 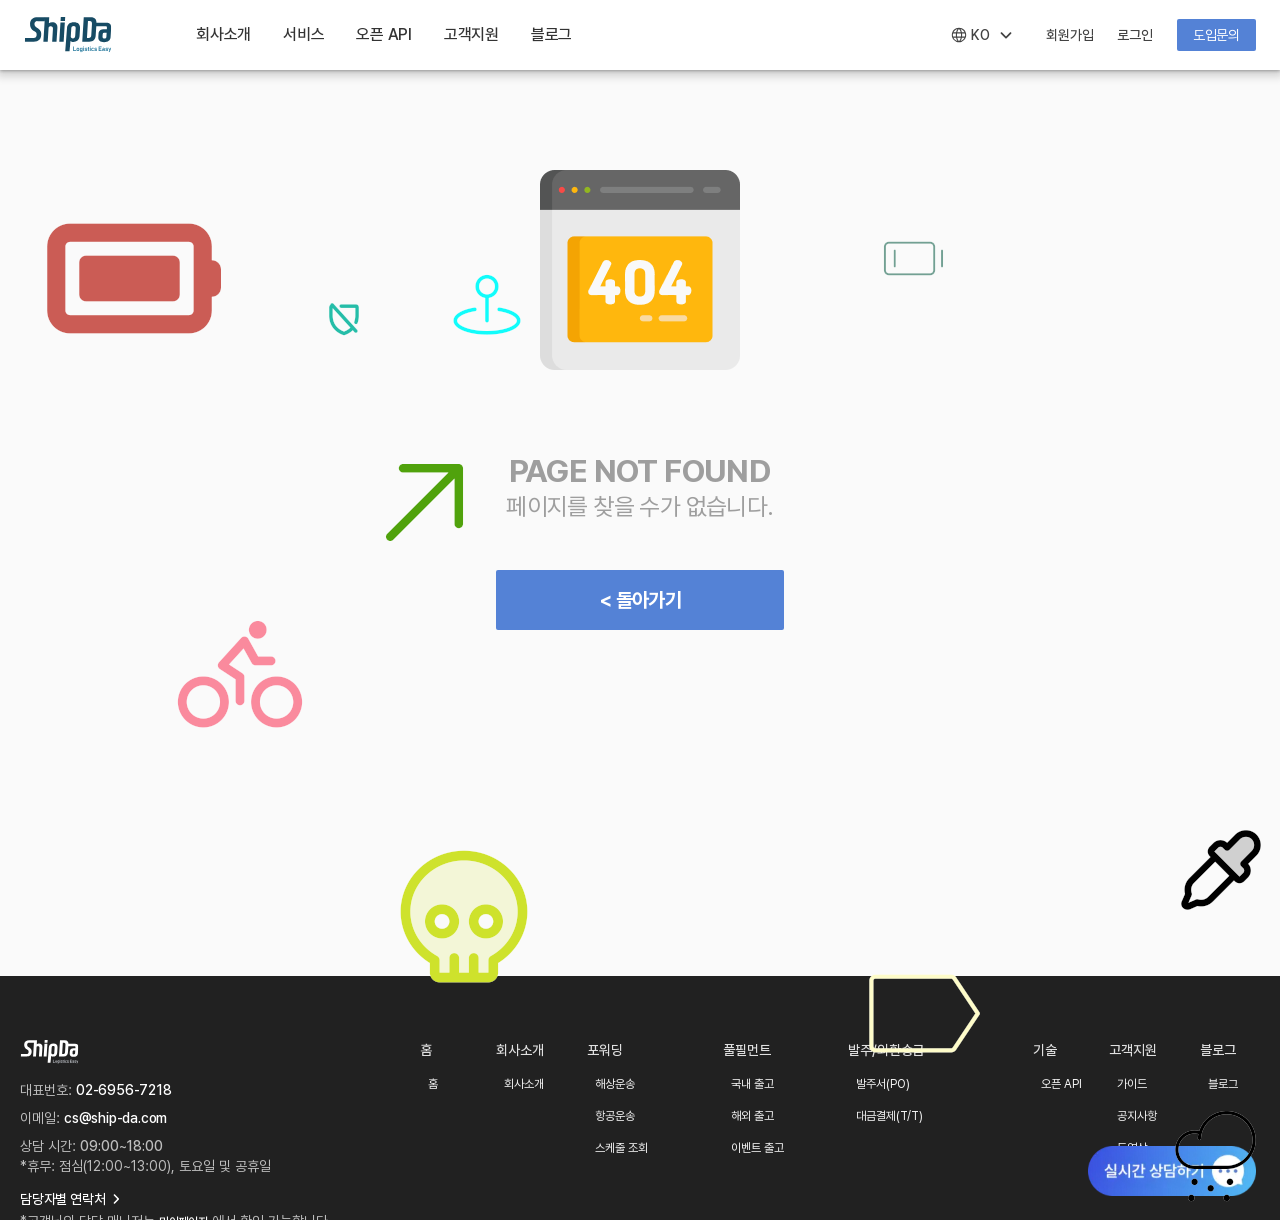 What do you see at coordinates (240, 672) in the screenshot?
I see `access bike-sharing or cycling options` at bounding box center [240, 672].